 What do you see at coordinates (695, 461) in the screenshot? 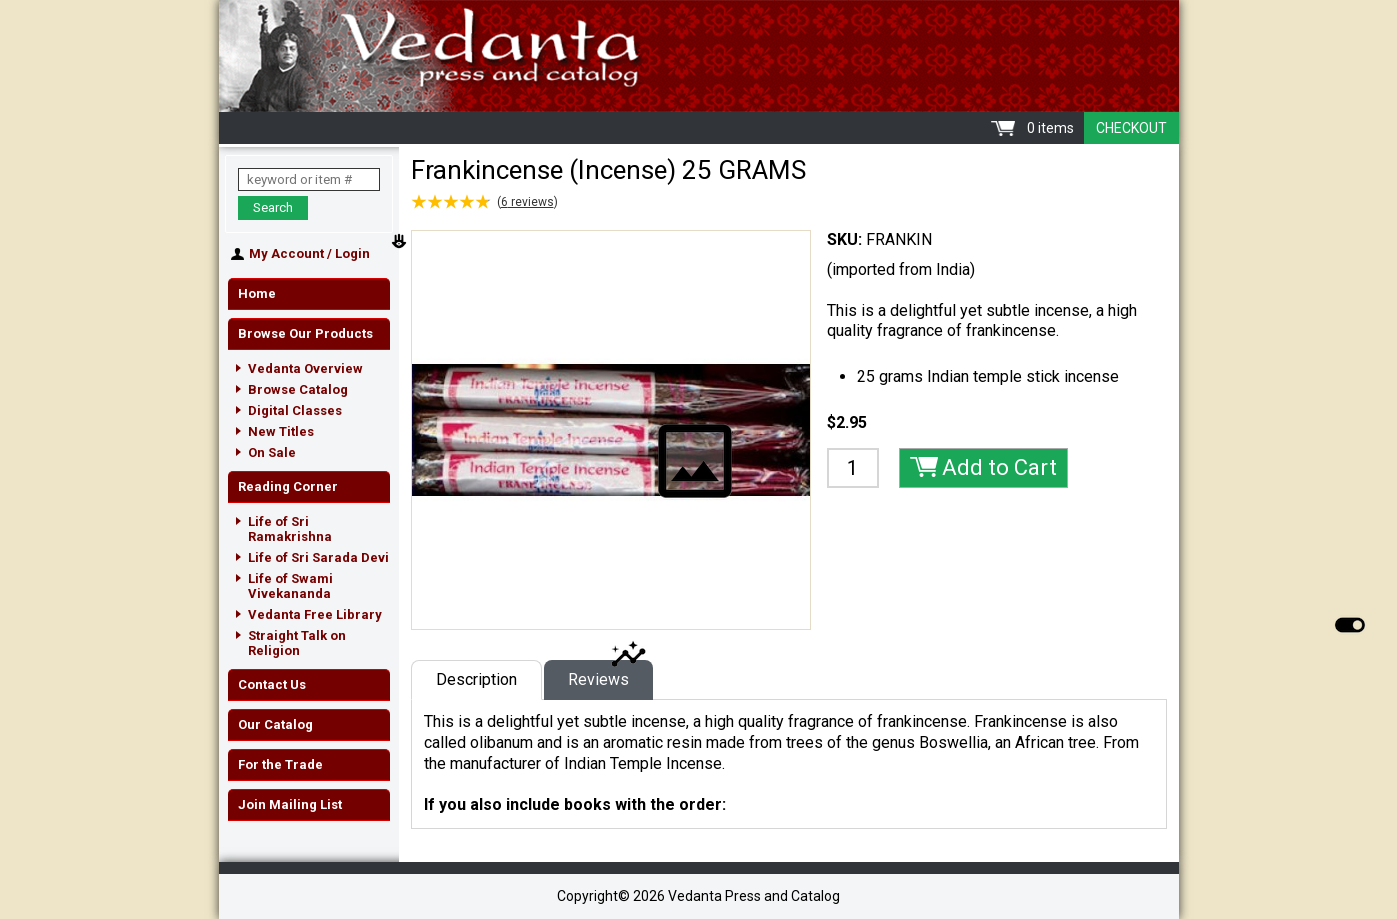
I see `view image or photo` at bounding box center [695, 461].